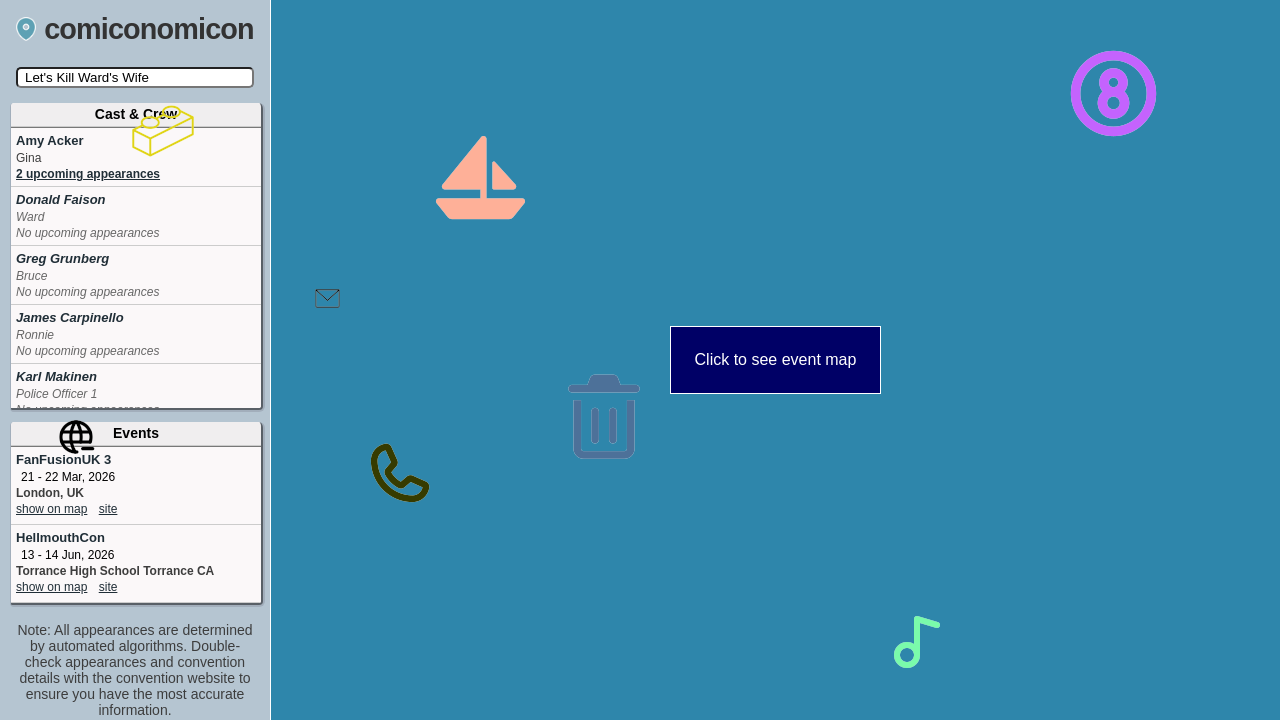 This screenshot has height=720, width=1280. I want to click on make a phone call, so click(399, 474).